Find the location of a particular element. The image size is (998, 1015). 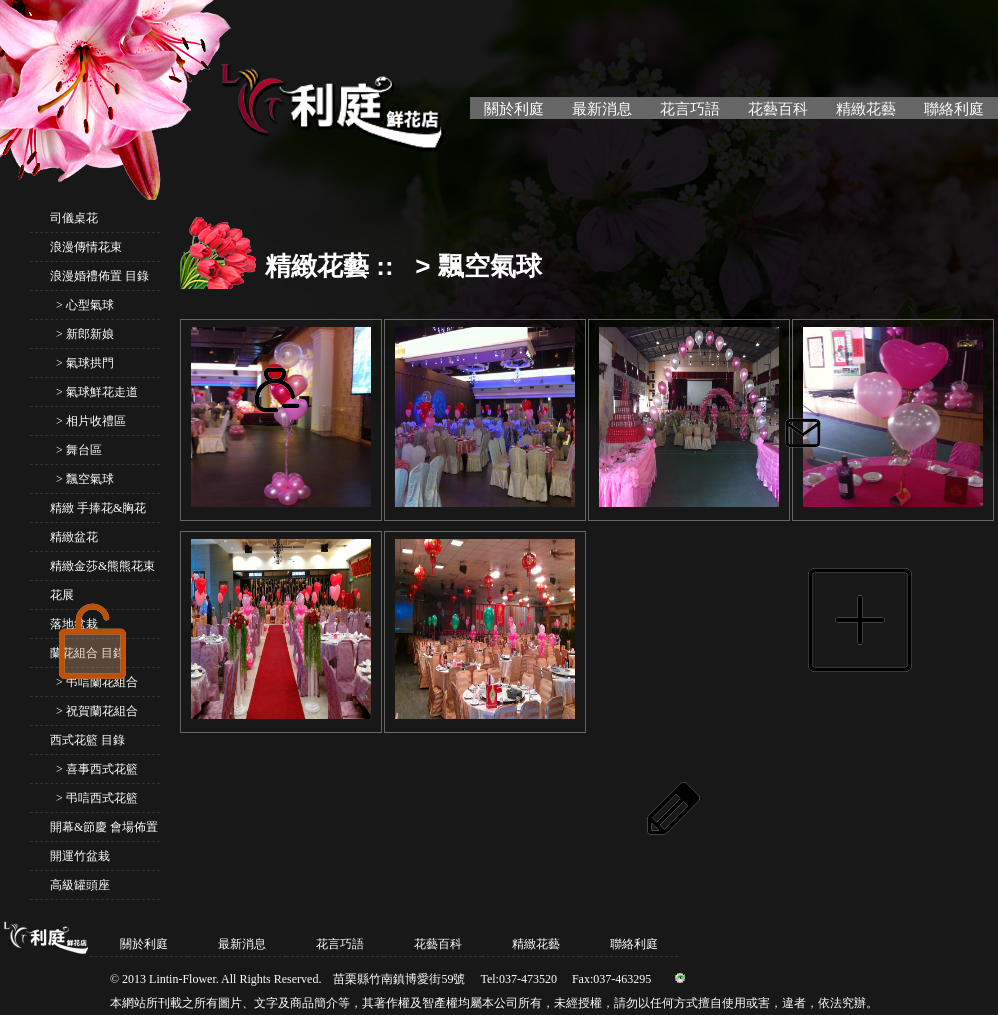

open your email inbox is located at coordinates (803, 433).